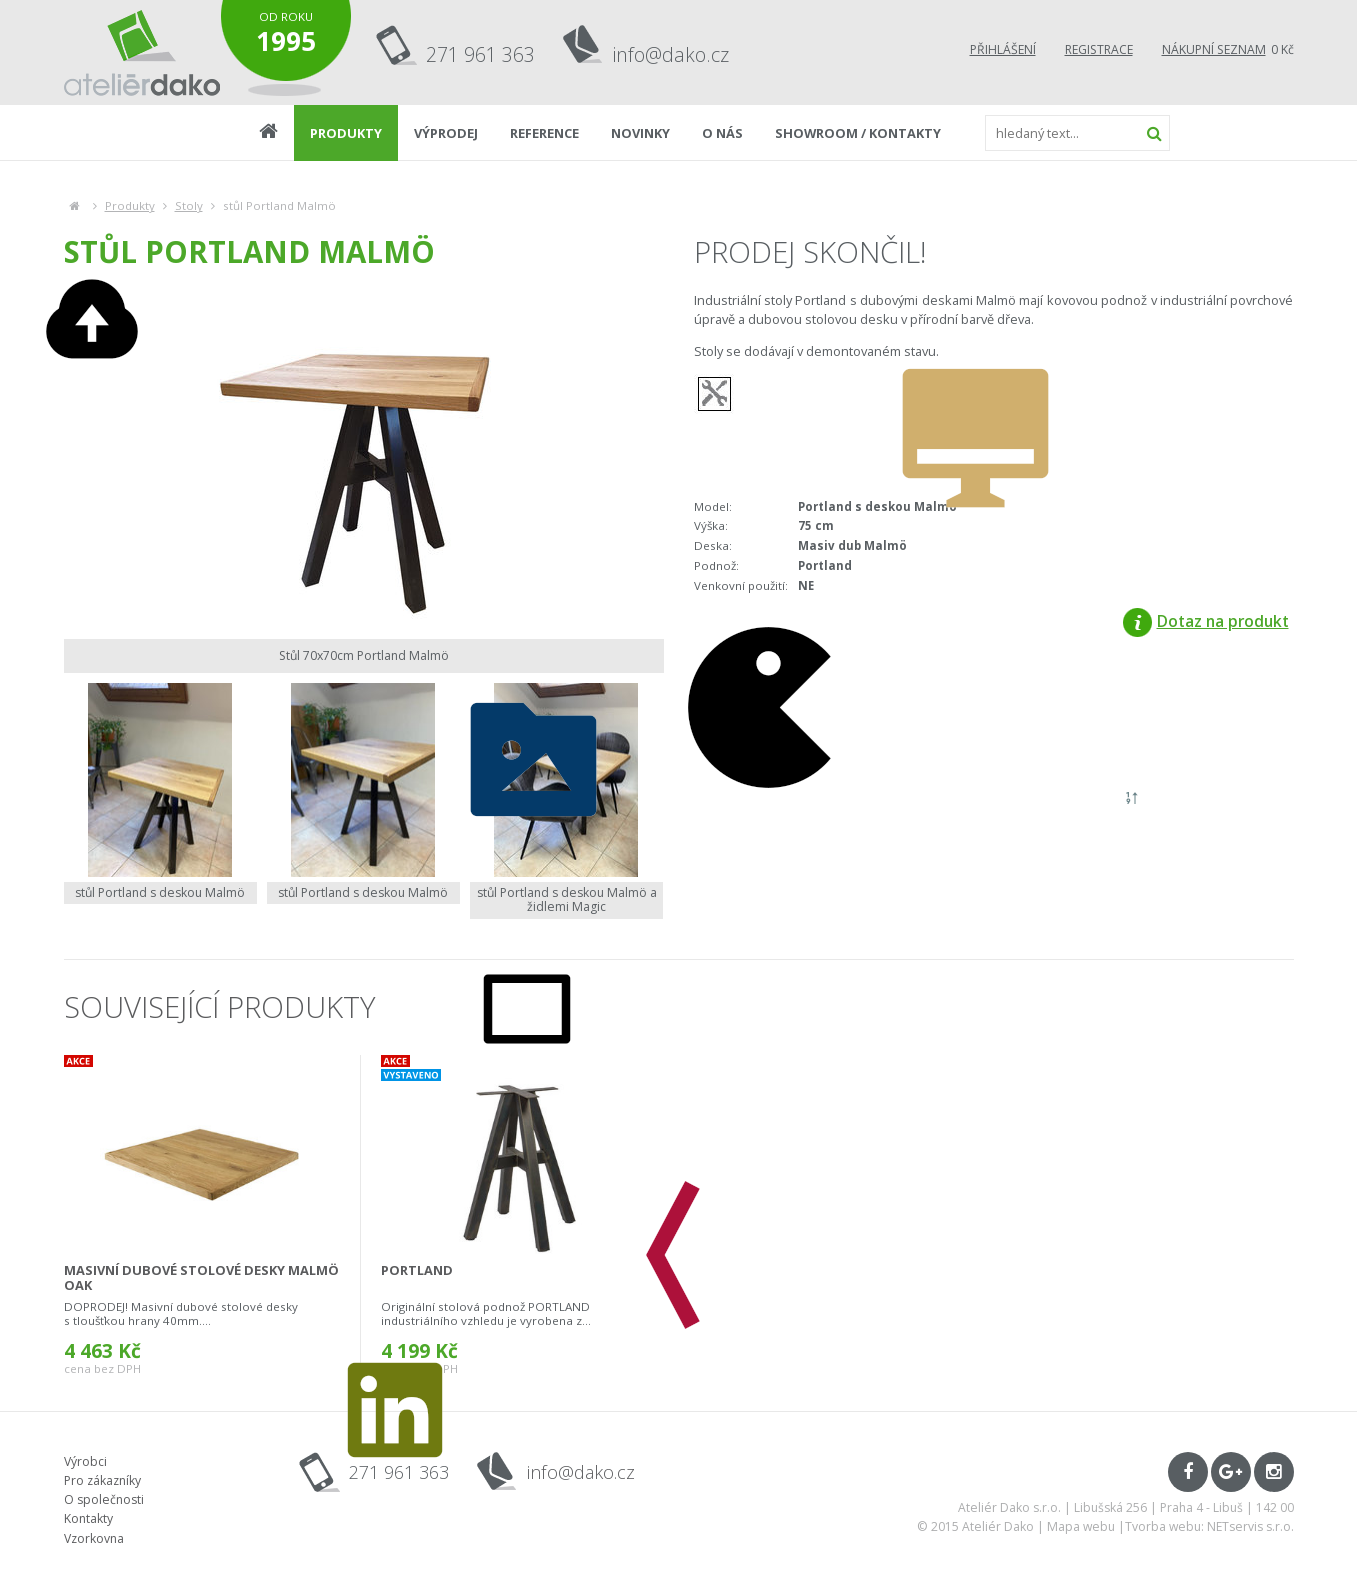 The width and height of the screenshot is (1357, 1589). Describe the element at coordinates (1131, 798) in the screenshot. I see `sort numbers in descending order` at that location.